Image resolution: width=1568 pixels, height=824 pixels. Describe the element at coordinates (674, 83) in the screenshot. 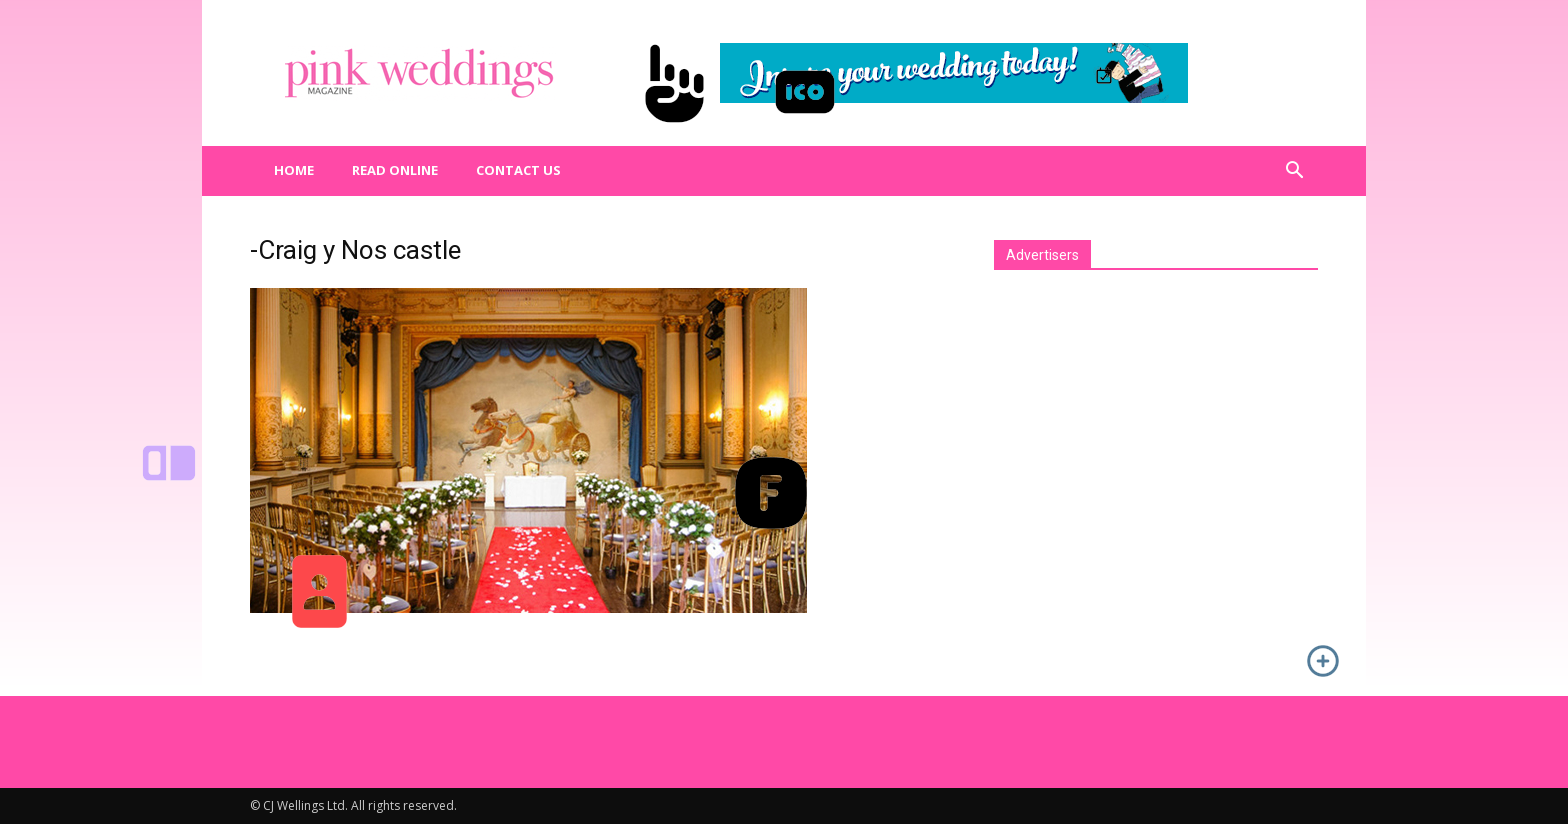

I see `tap to select or indicate a point of interest` at that location.